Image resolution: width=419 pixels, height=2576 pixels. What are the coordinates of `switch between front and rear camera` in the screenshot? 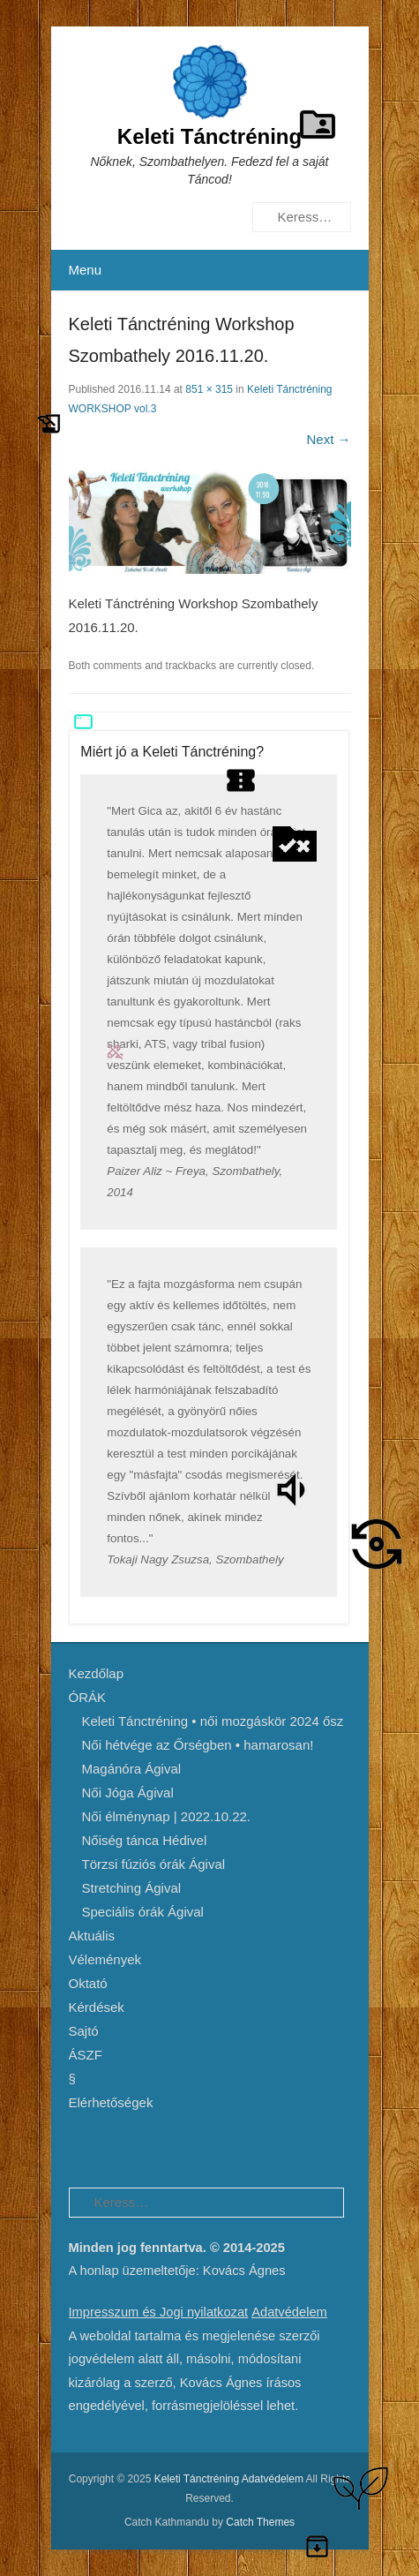 It's located at (377, 1544).